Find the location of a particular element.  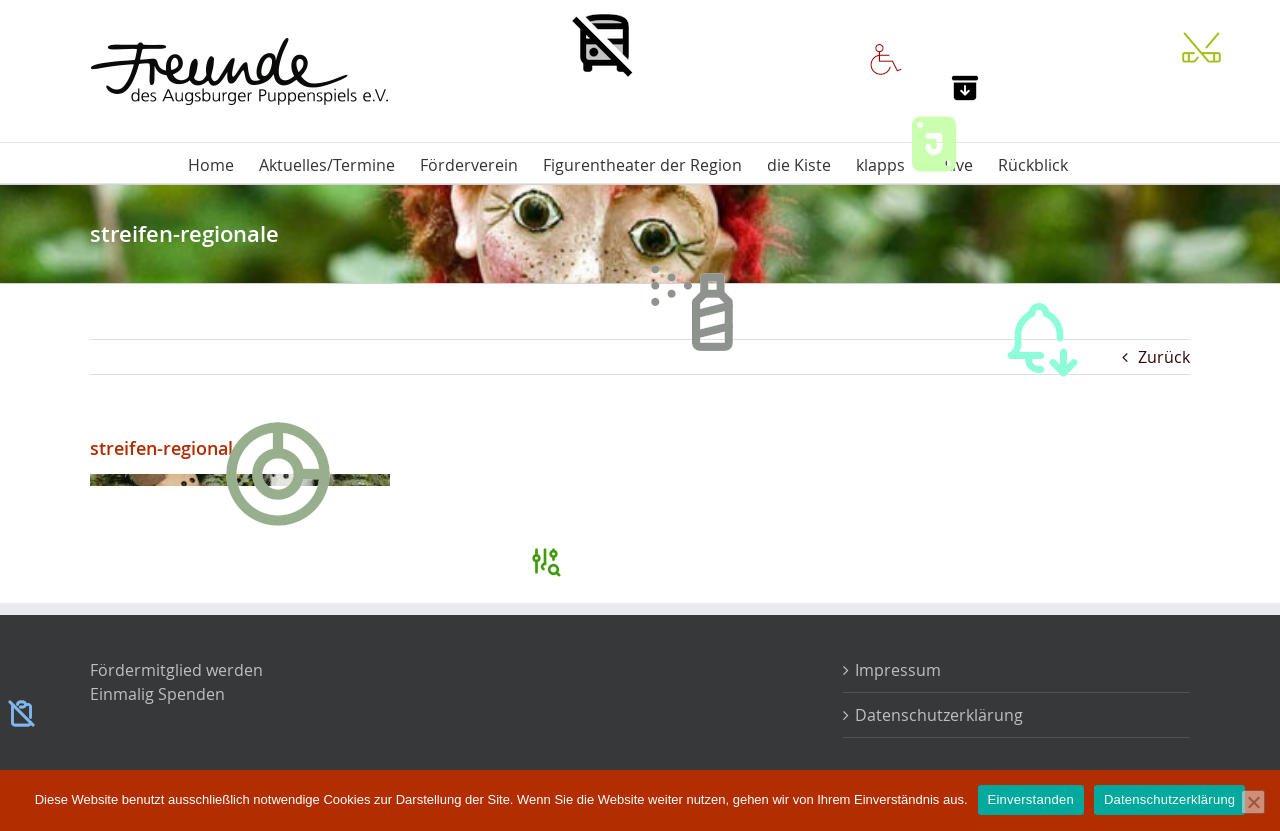

archive selected item is located at coordinates (965, 88).